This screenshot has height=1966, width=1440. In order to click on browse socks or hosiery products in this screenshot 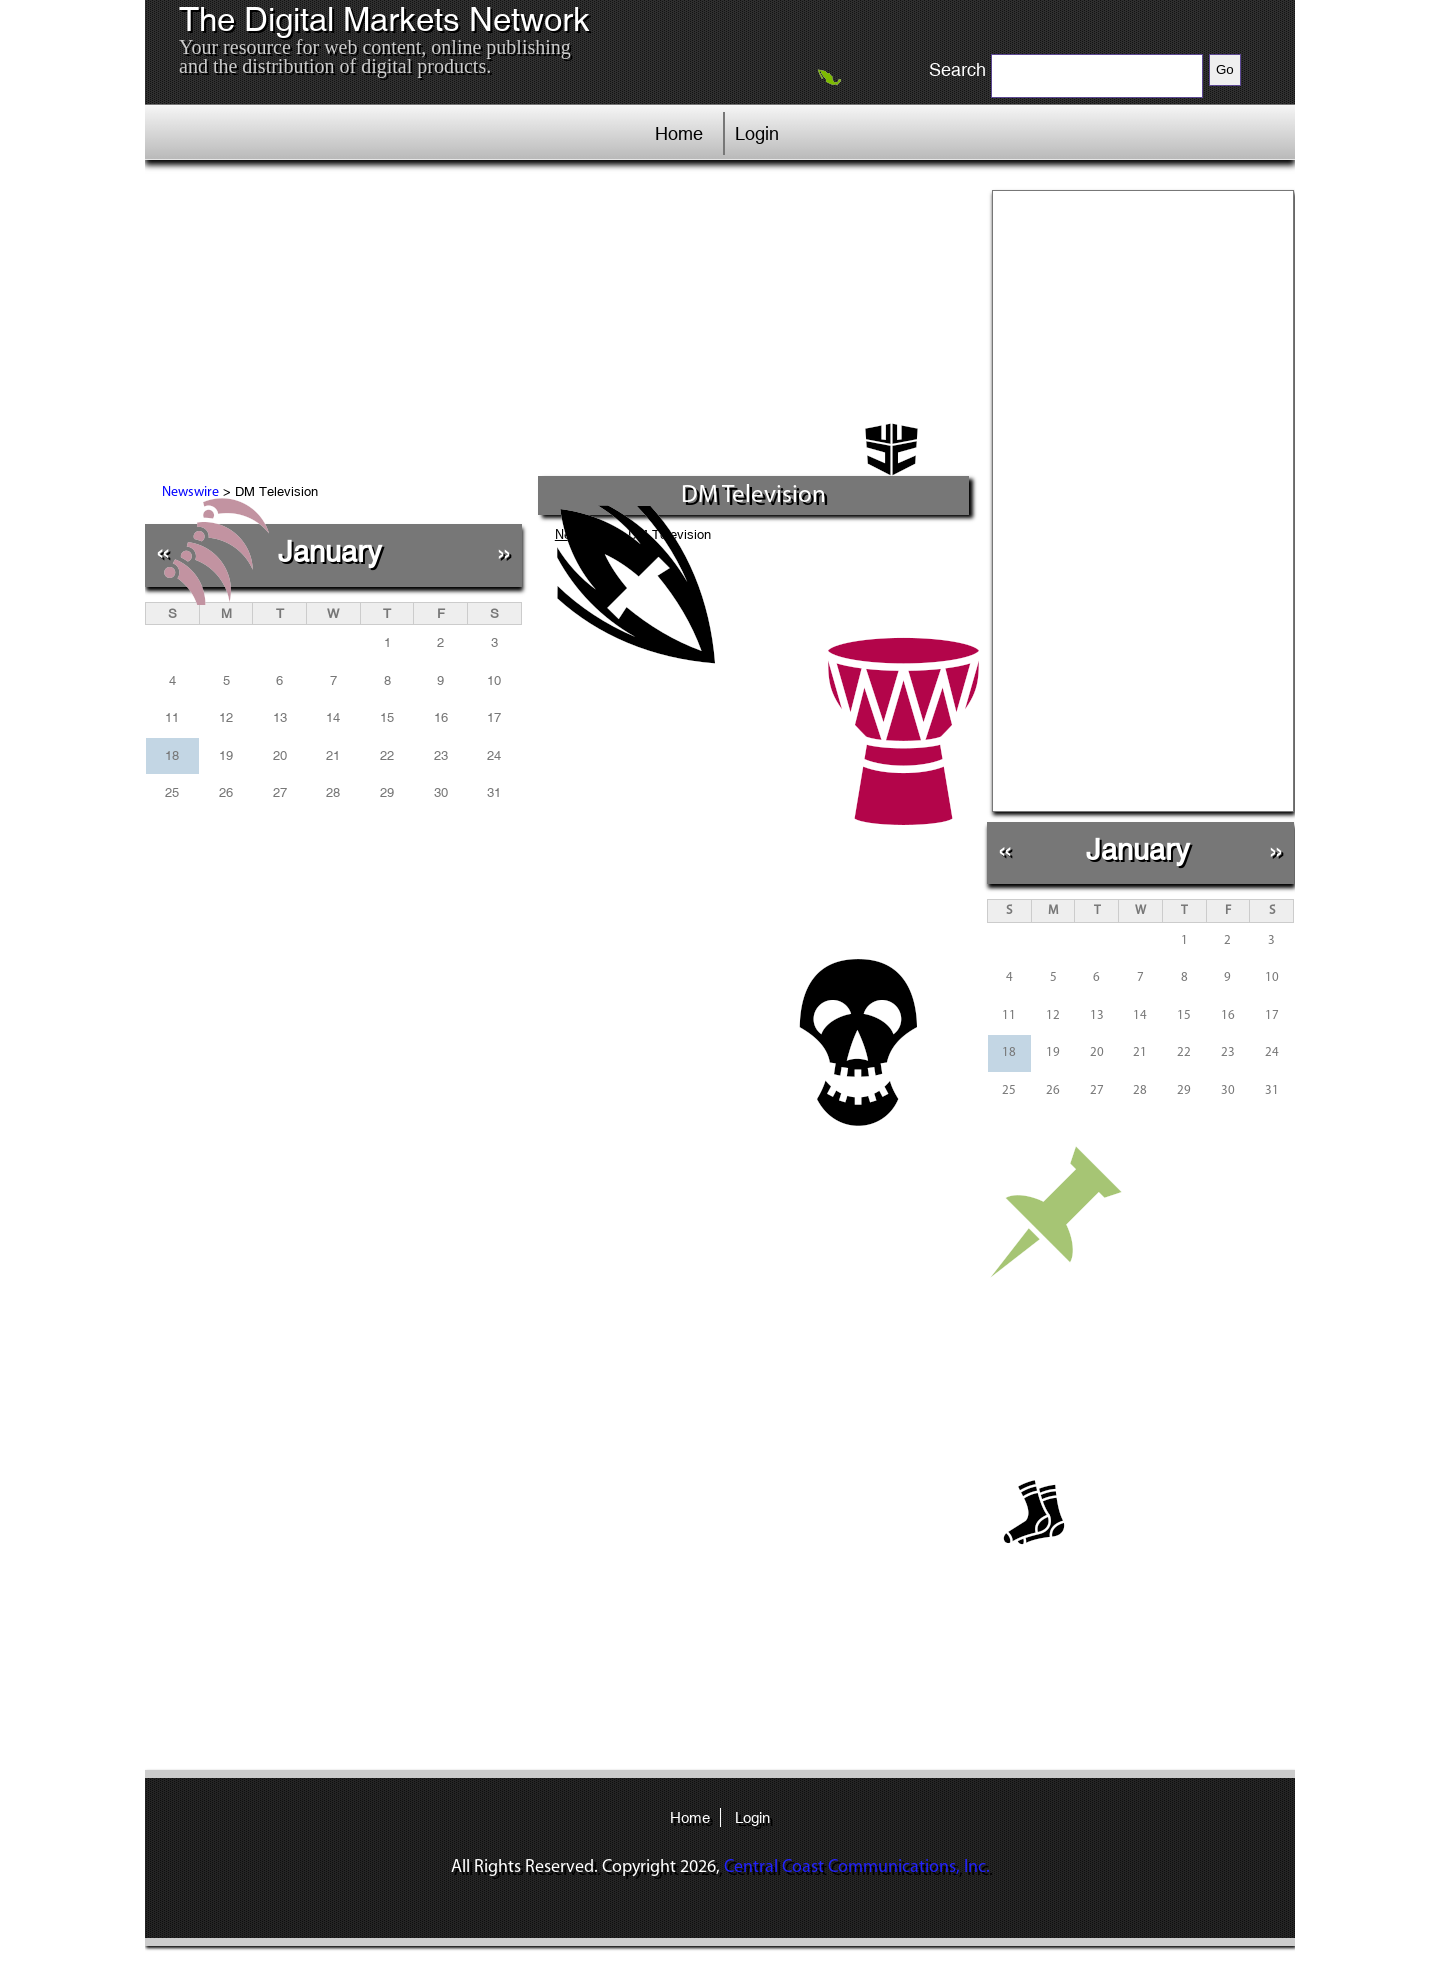, I will do `click(1034, 1512)`.